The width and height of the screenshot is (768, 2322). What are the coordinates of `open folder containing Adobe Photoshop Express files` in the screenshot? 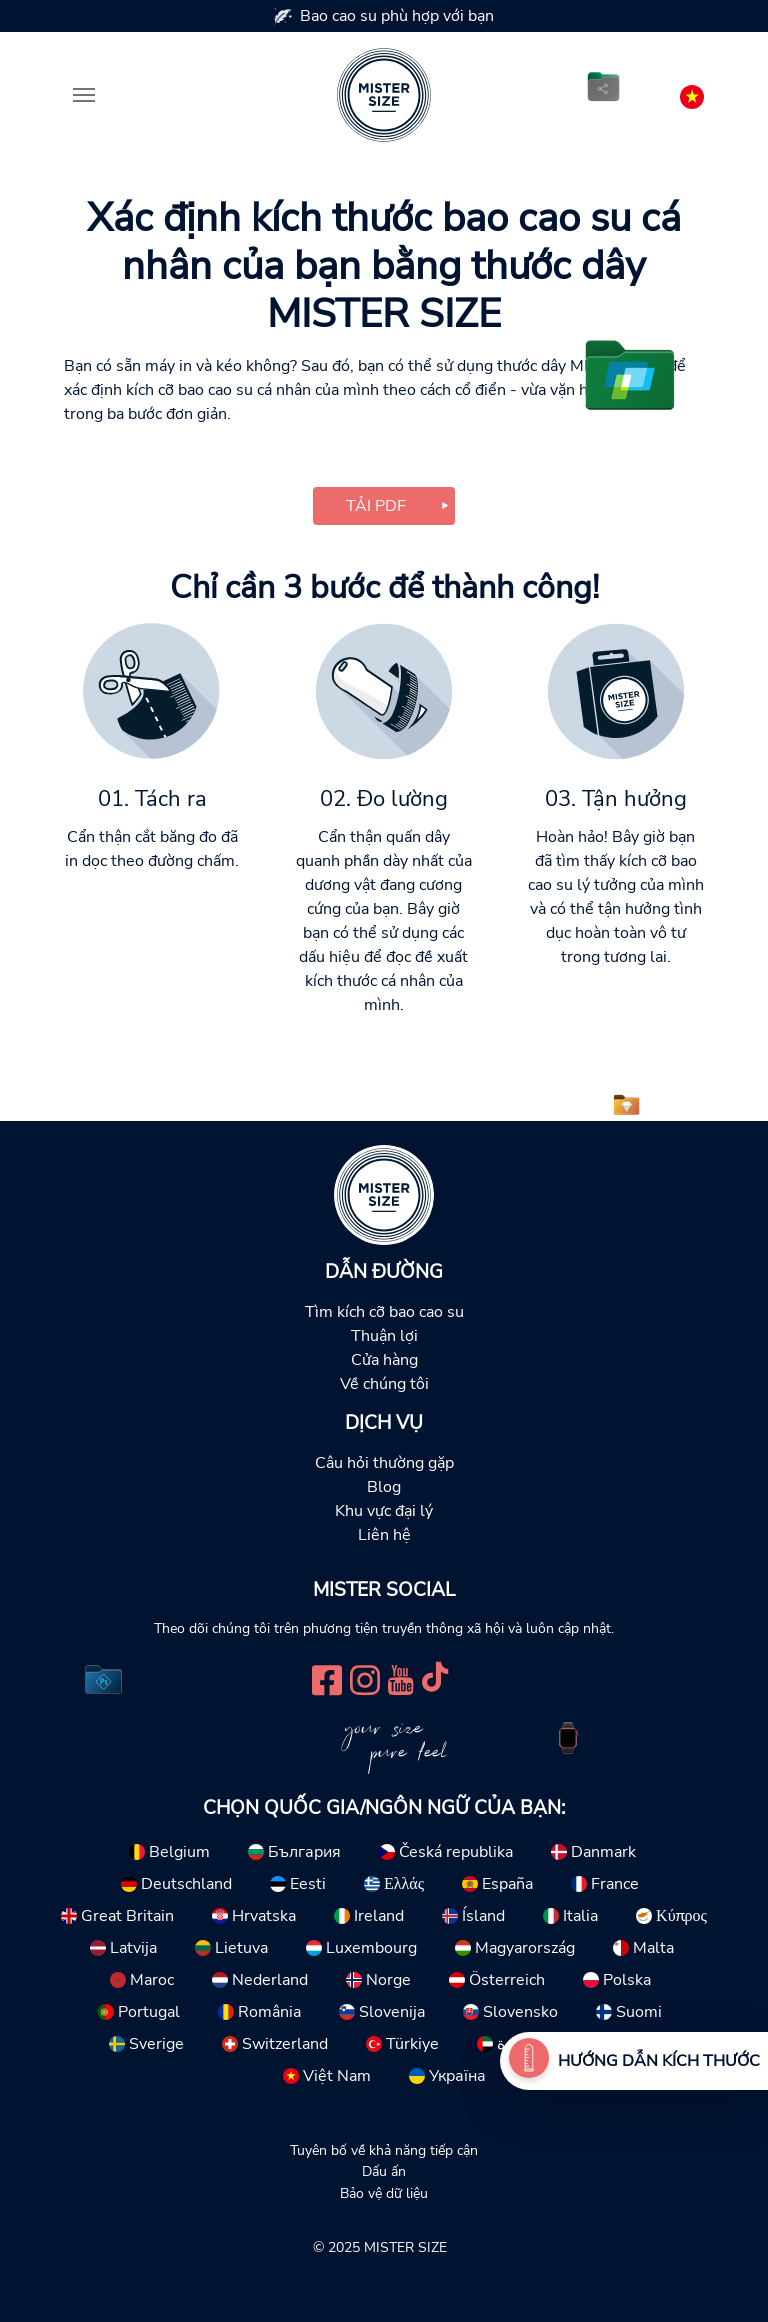 It's located at (103, 1680).